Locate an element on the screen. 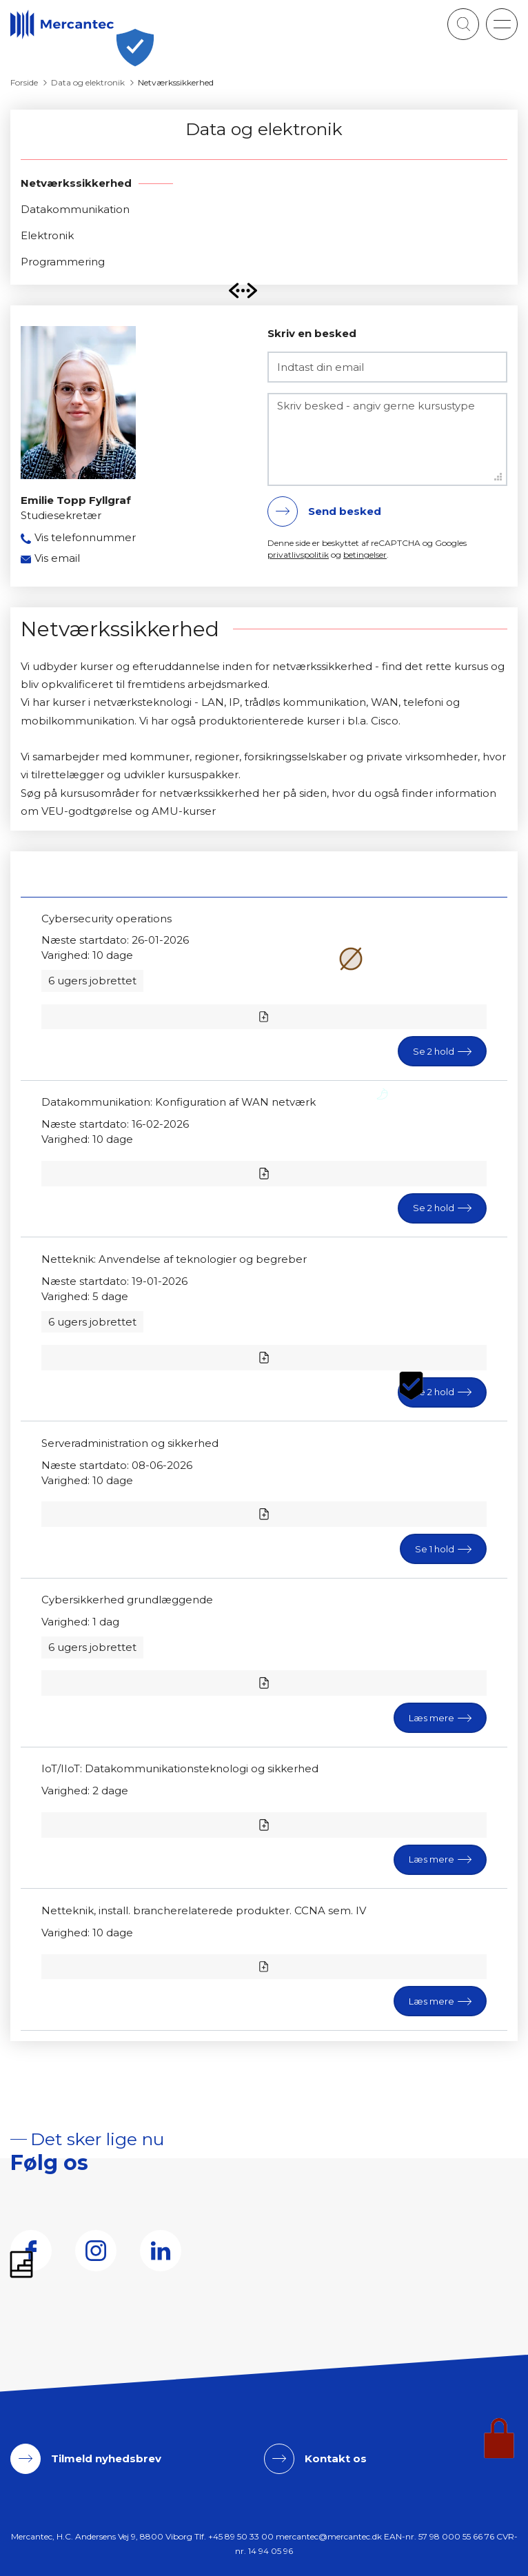 The height and width of the screenshot is (2576, 528). indicates security verification complete is located at coordinates (135, 48).